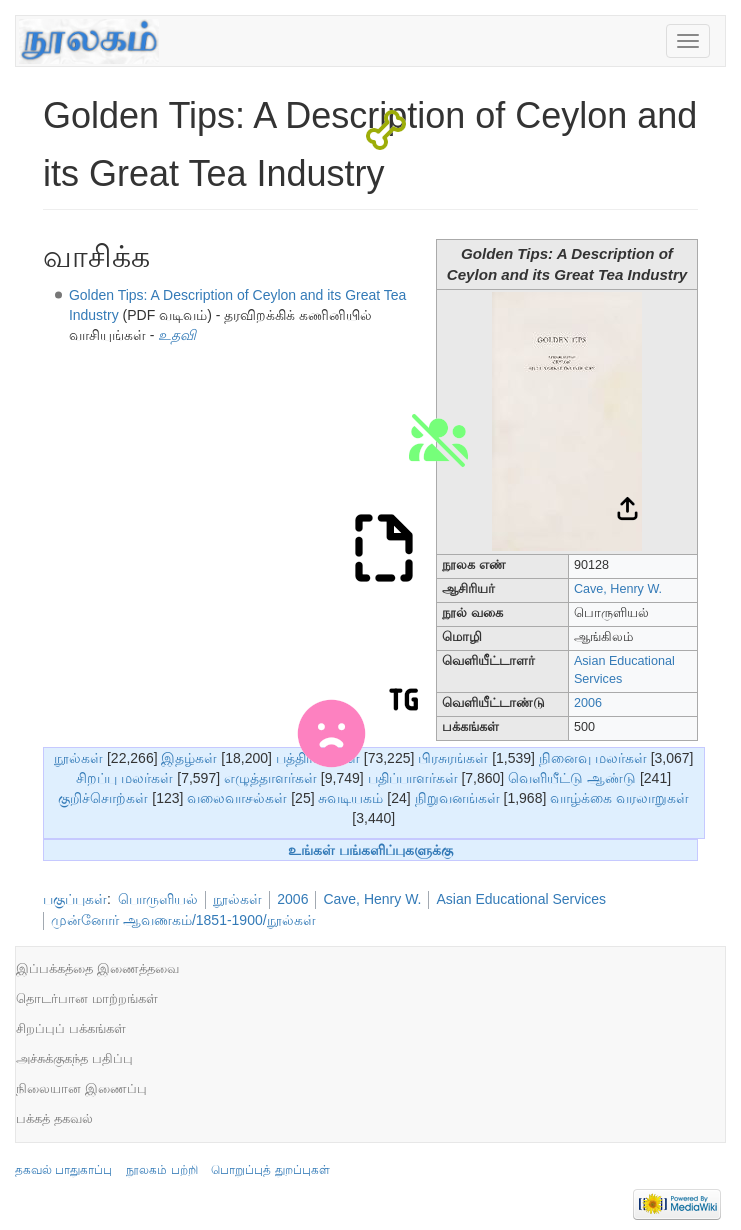  Describe the element at coordinates (627, 508) in the screenshot. I see `upload a file or document` at that location.